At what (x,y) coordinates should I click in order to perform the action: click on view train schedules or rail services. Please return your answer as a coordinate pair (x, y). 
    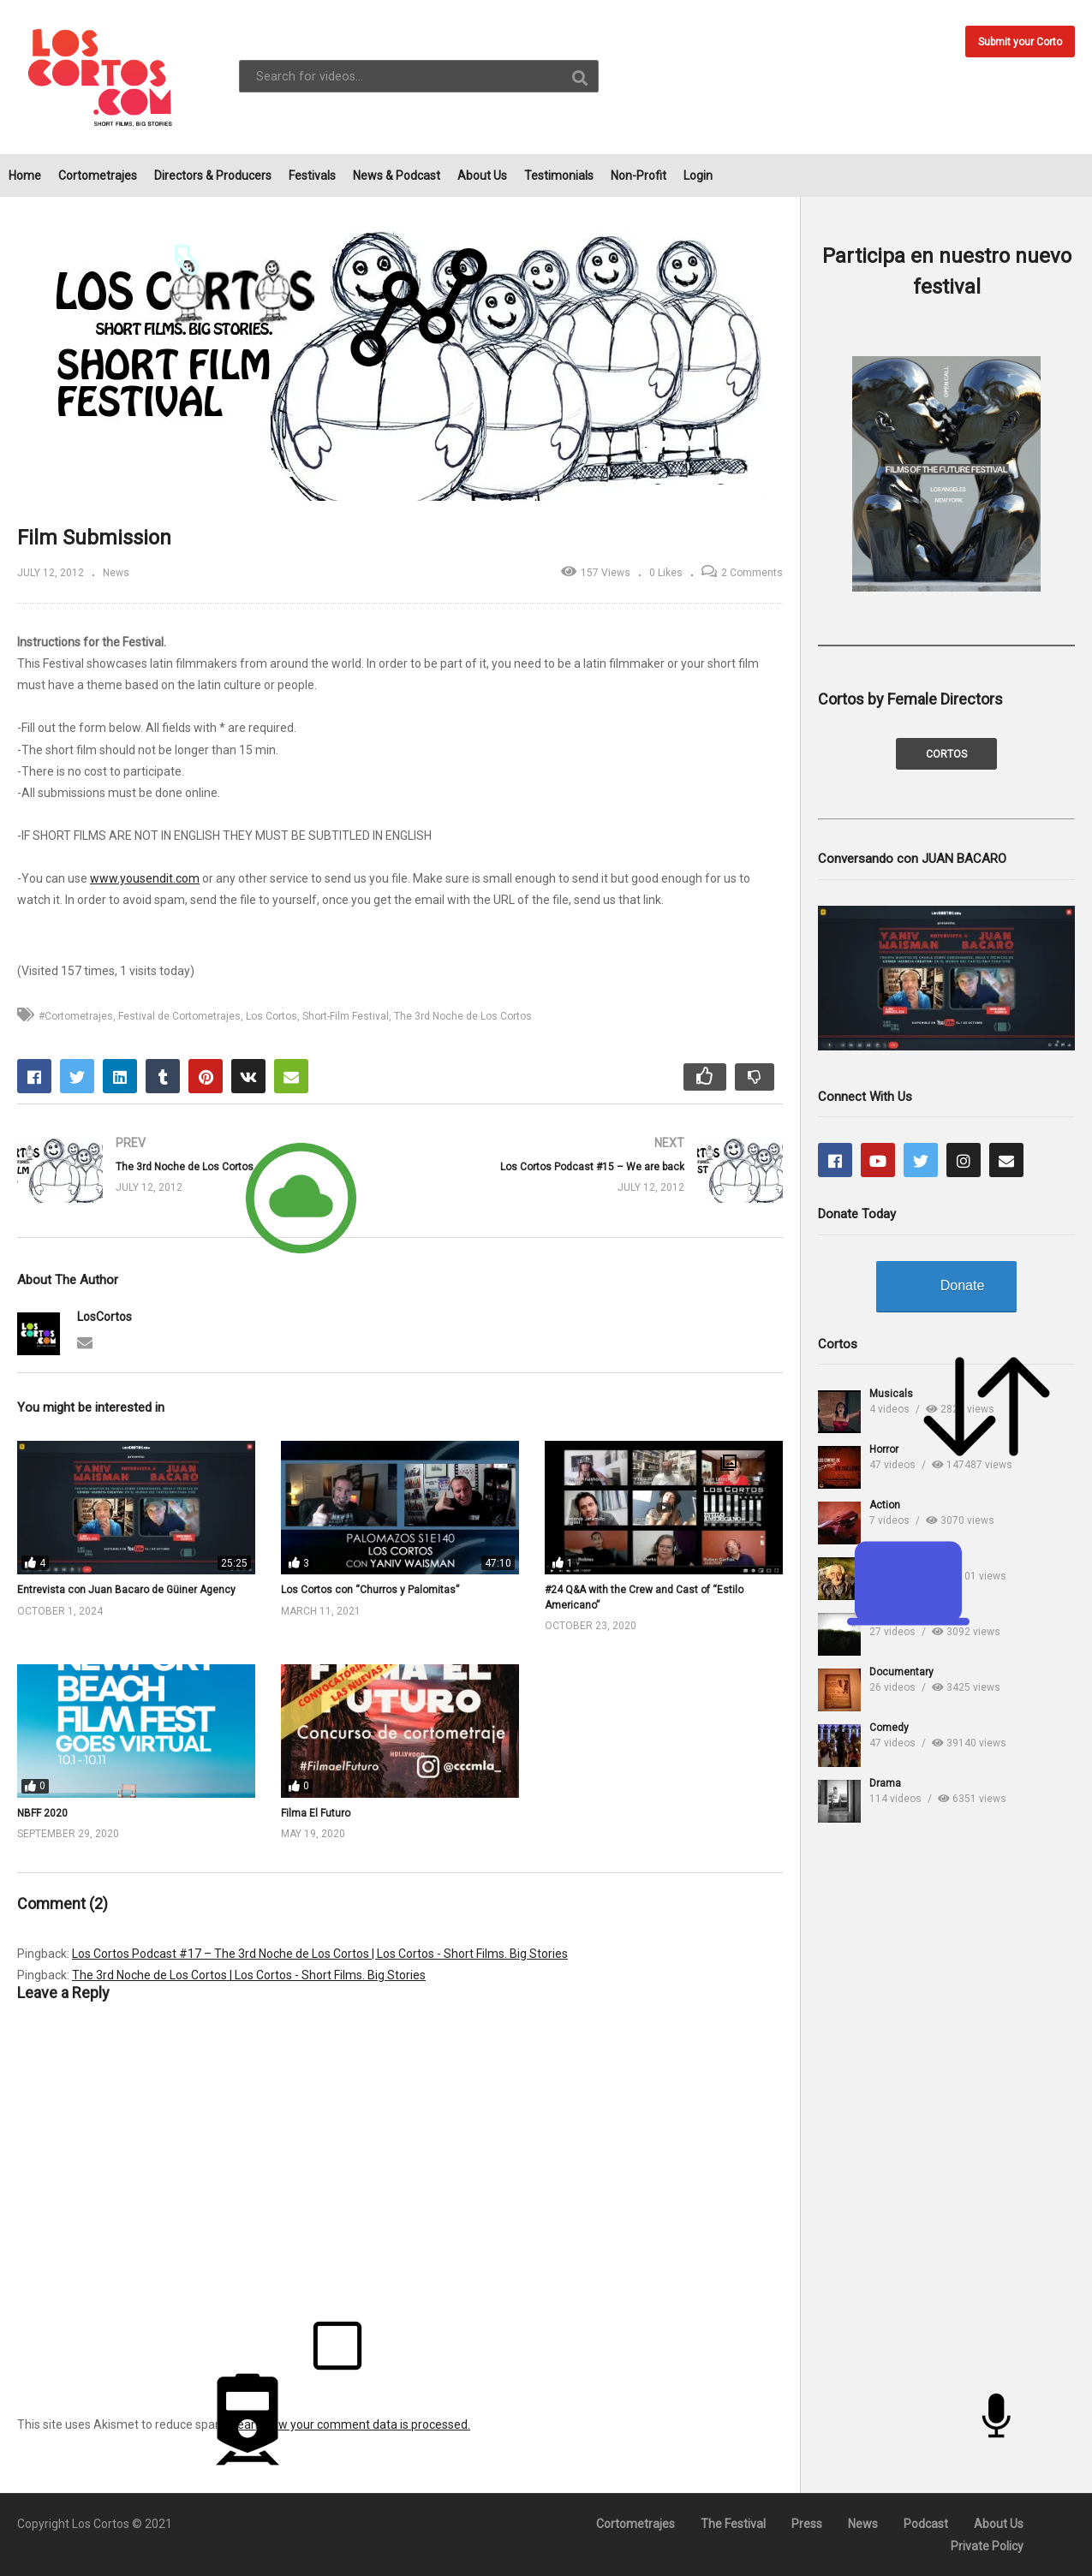
    Looking at the image, I should click on (248, 2419).